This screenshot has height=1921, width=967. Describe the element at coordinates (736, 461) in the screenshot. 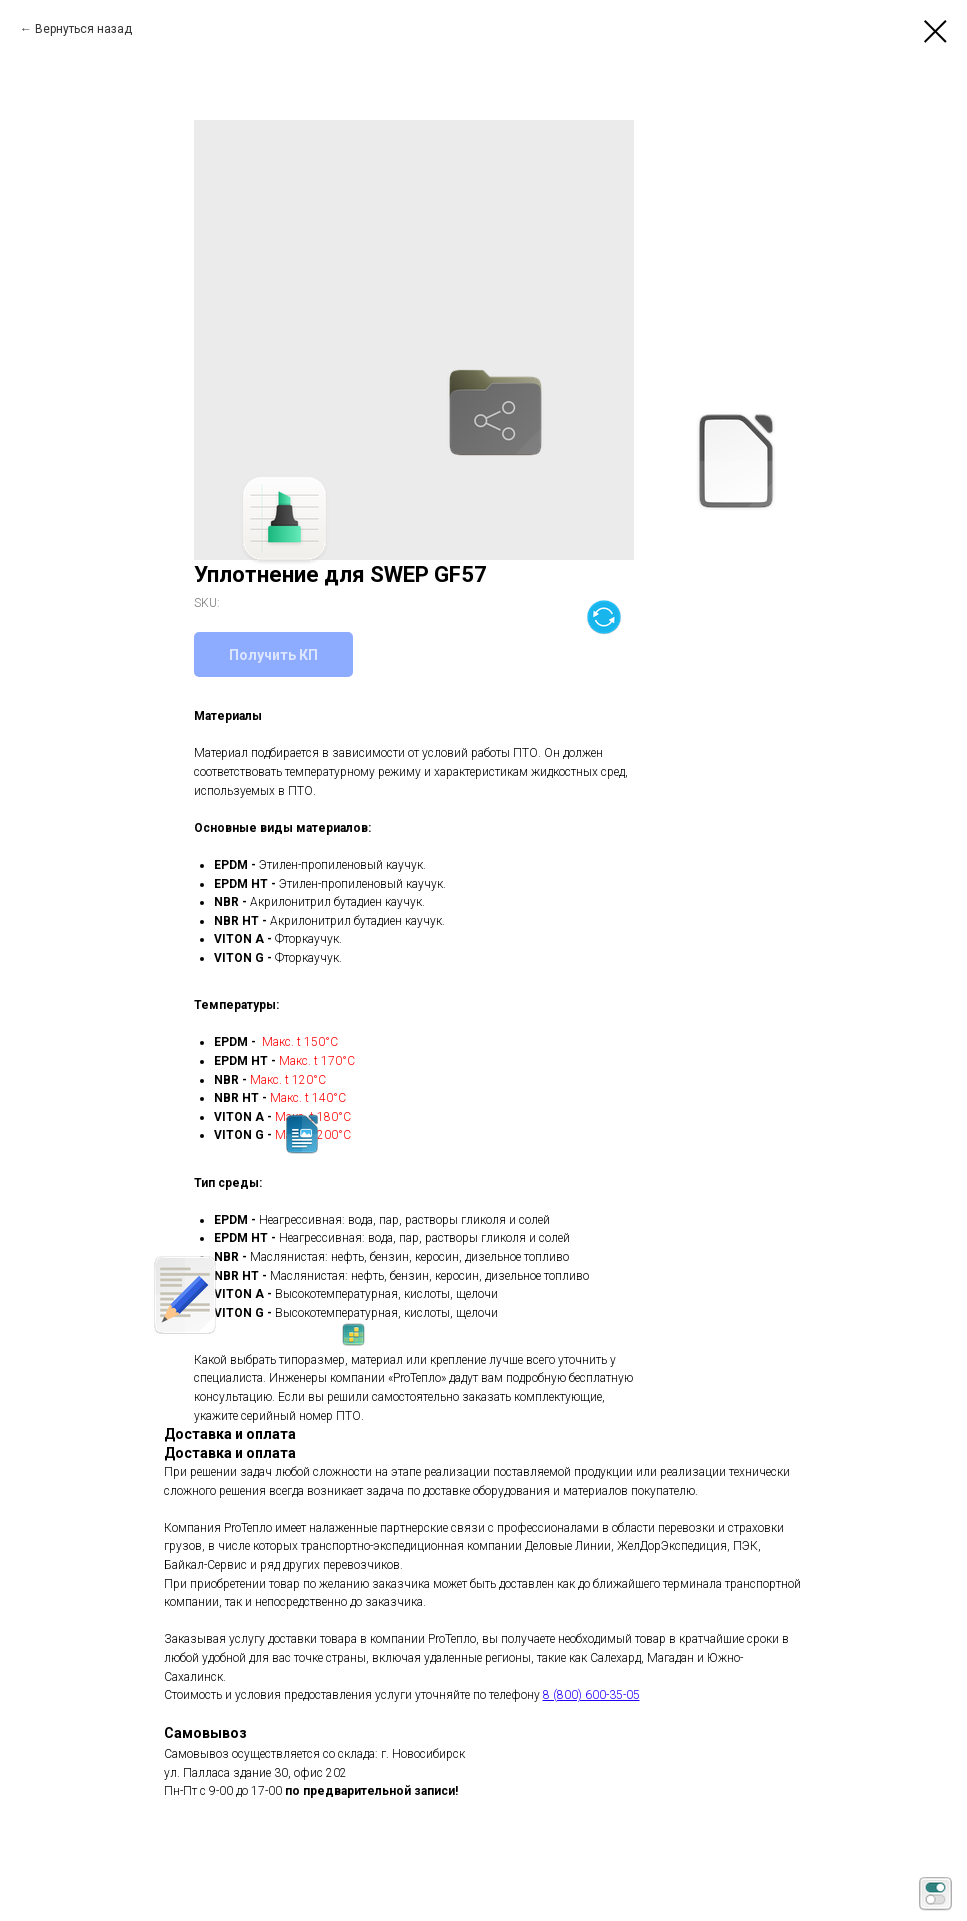

I see `open LibreOffice suite` at that location.